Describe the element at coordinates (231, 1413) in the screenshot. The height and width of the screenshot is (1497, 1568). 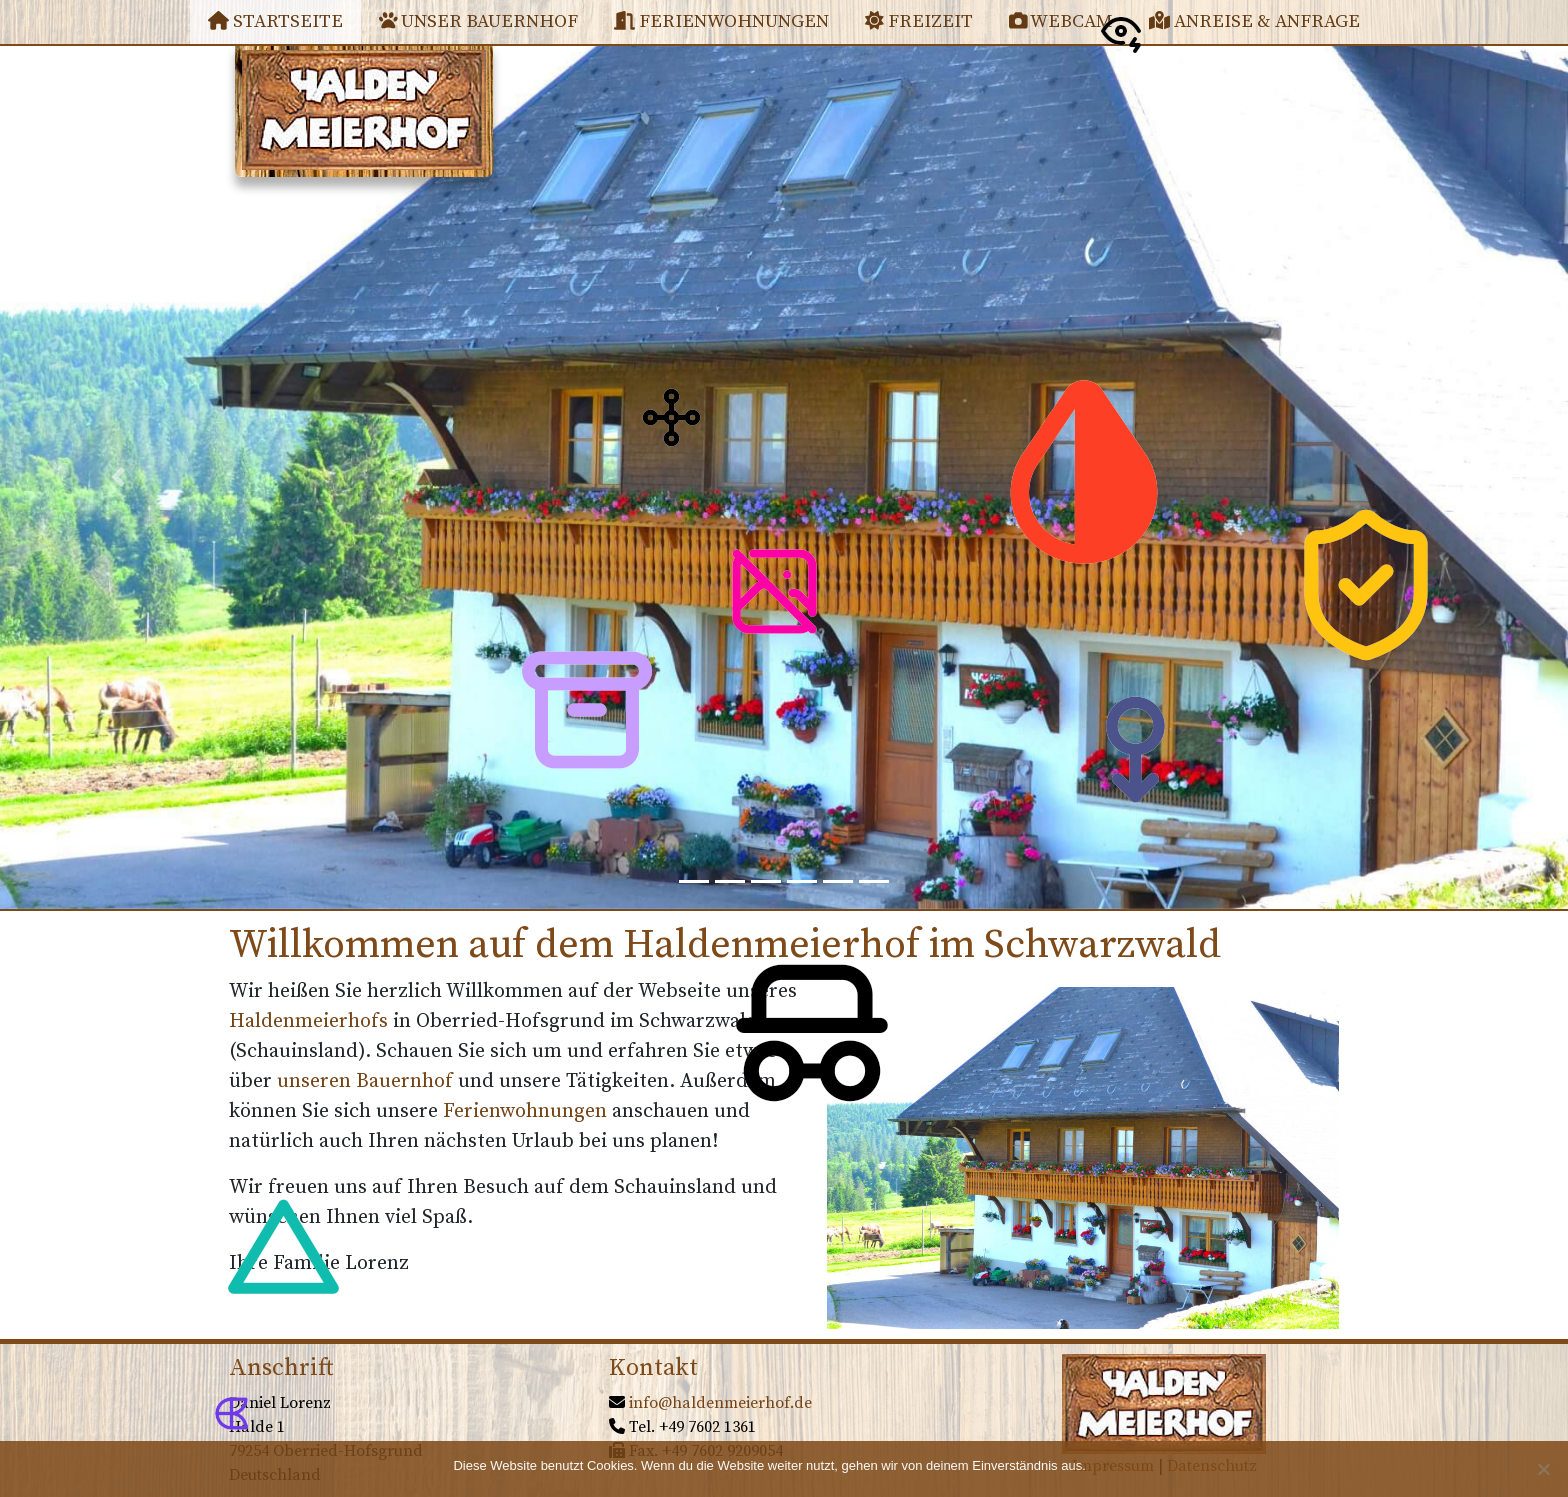
I see `open Craft app` at that location.